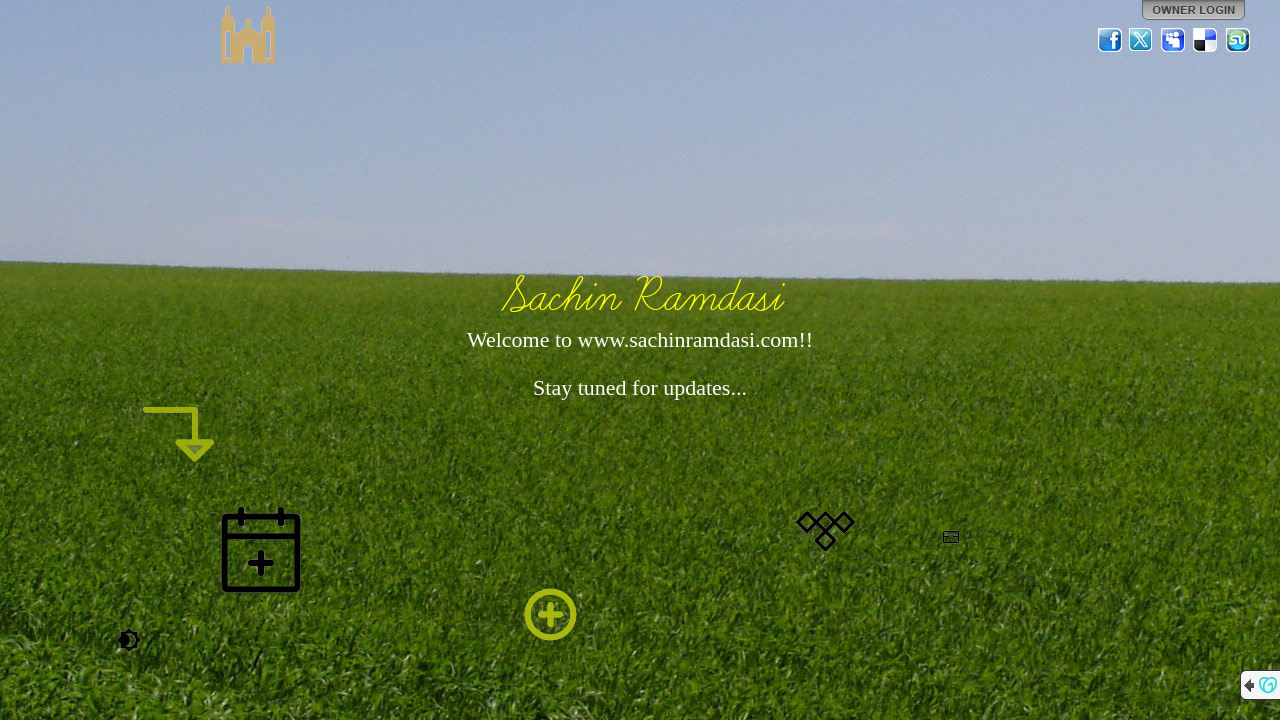 The image size is (1280, 720). I want to click on access your wallet or saved payment methods, so click(951, 537).